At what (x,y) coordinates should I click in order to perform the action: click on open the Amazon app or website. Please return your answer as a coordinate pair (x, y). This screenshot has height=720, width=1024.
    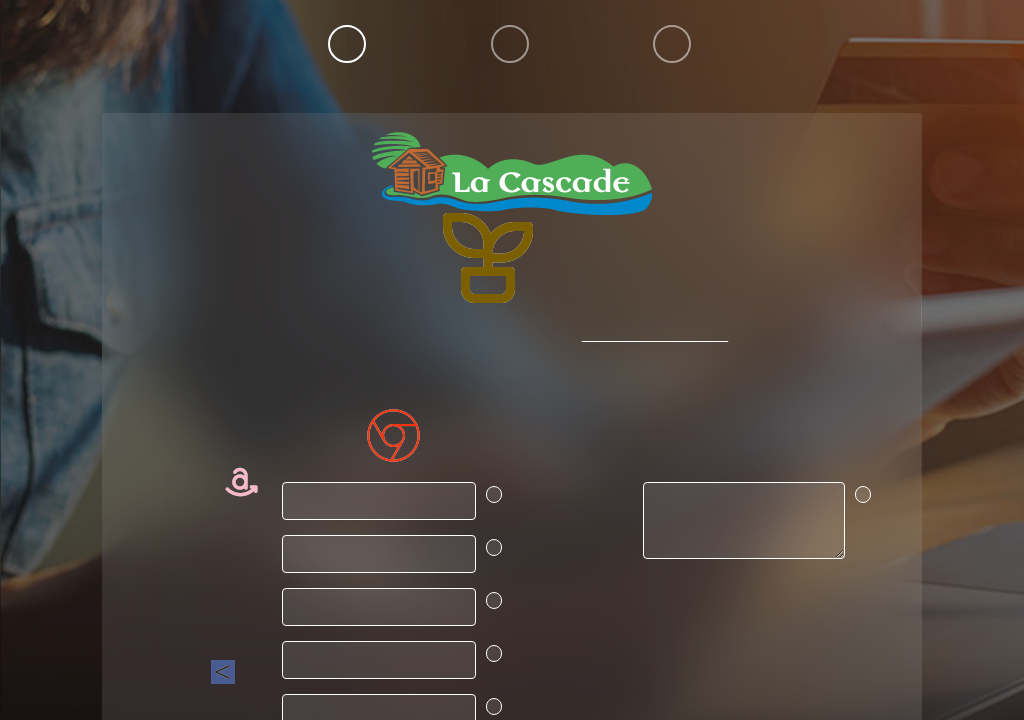
    Looking at the image, I should click on (240, 481).